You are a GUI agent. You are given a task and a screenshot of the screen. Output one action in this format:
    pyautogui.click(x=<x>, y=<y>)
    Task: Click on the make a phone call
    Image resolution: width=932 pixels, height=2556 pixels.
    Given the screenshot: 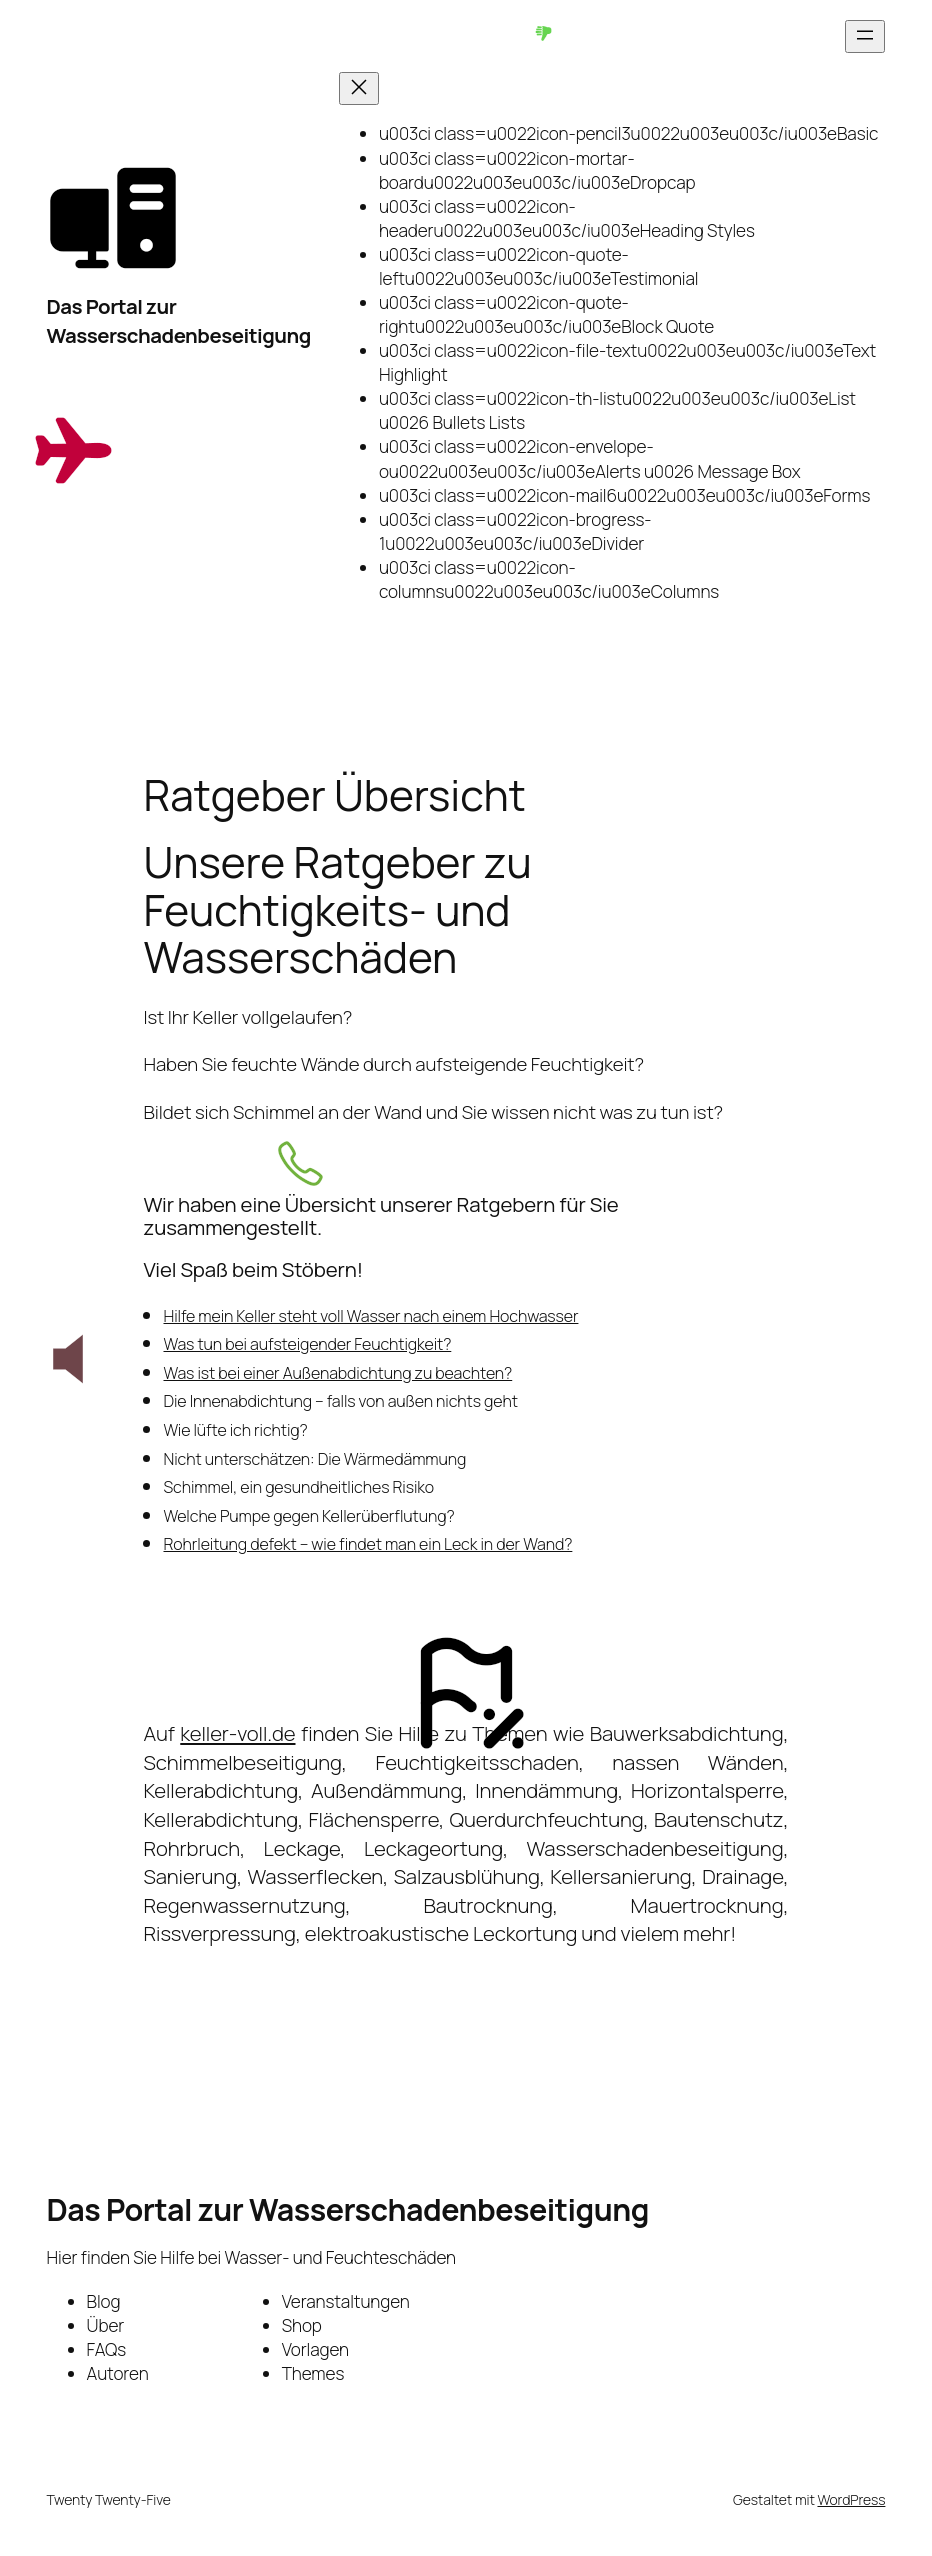 What is the action you would take?
    pyautogui.click(x=300, y=1163)
    